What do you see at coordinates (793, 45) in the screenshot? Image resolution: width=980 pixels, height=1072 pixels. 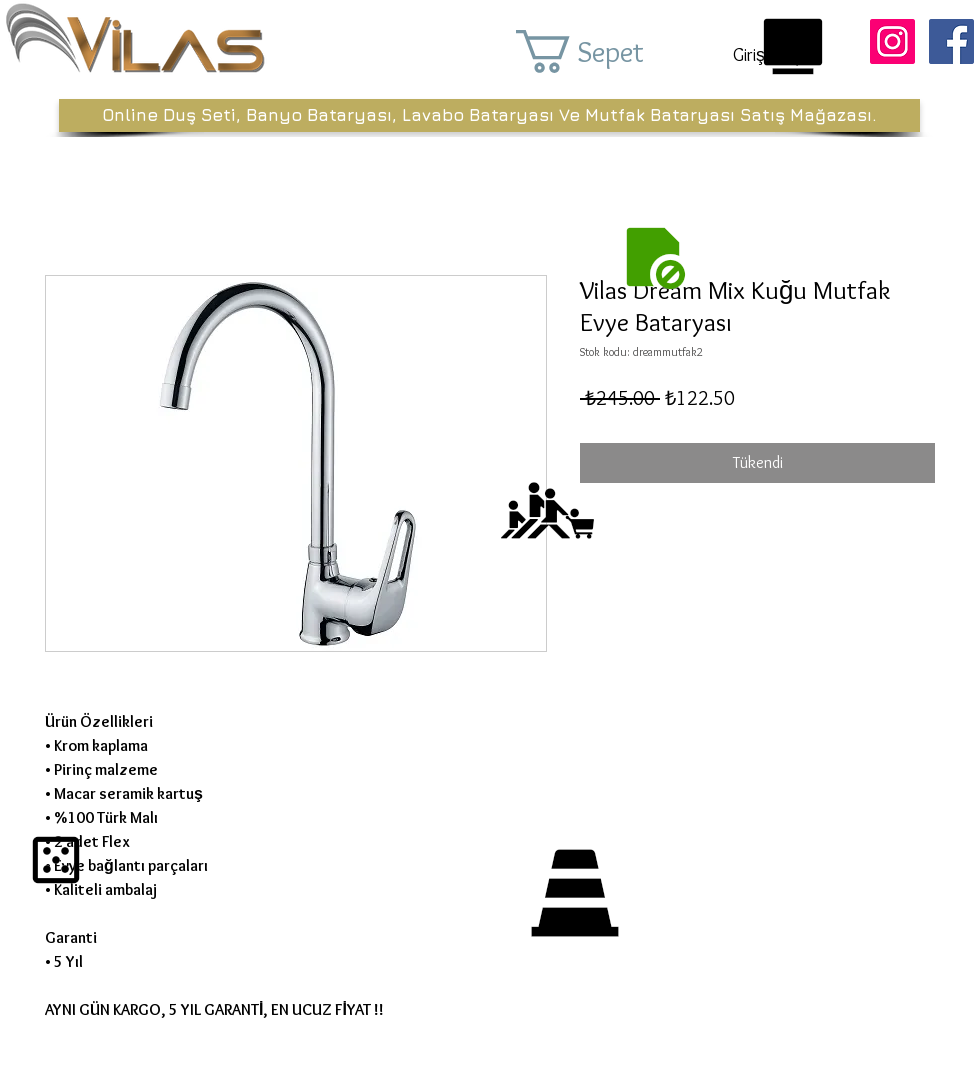 I see `access tv or display settings` at bounding box center [793, 45].